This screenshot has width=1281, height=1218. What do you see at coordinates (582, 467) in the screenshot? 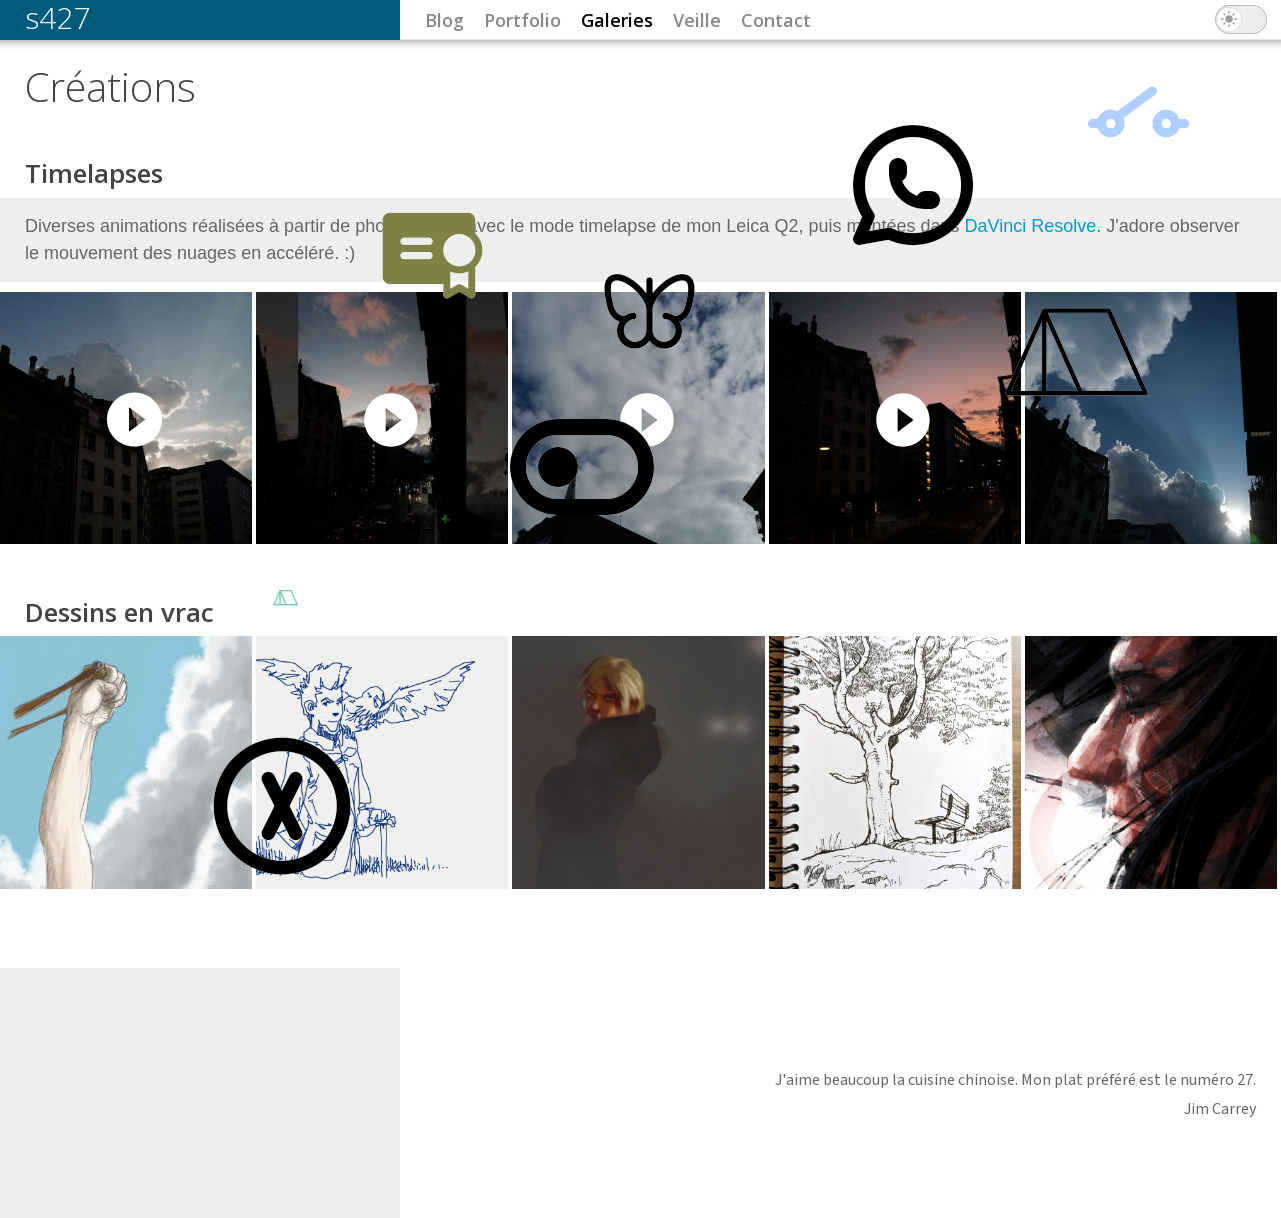
I see `toggle a setting off` at bounding box center [582, 467].